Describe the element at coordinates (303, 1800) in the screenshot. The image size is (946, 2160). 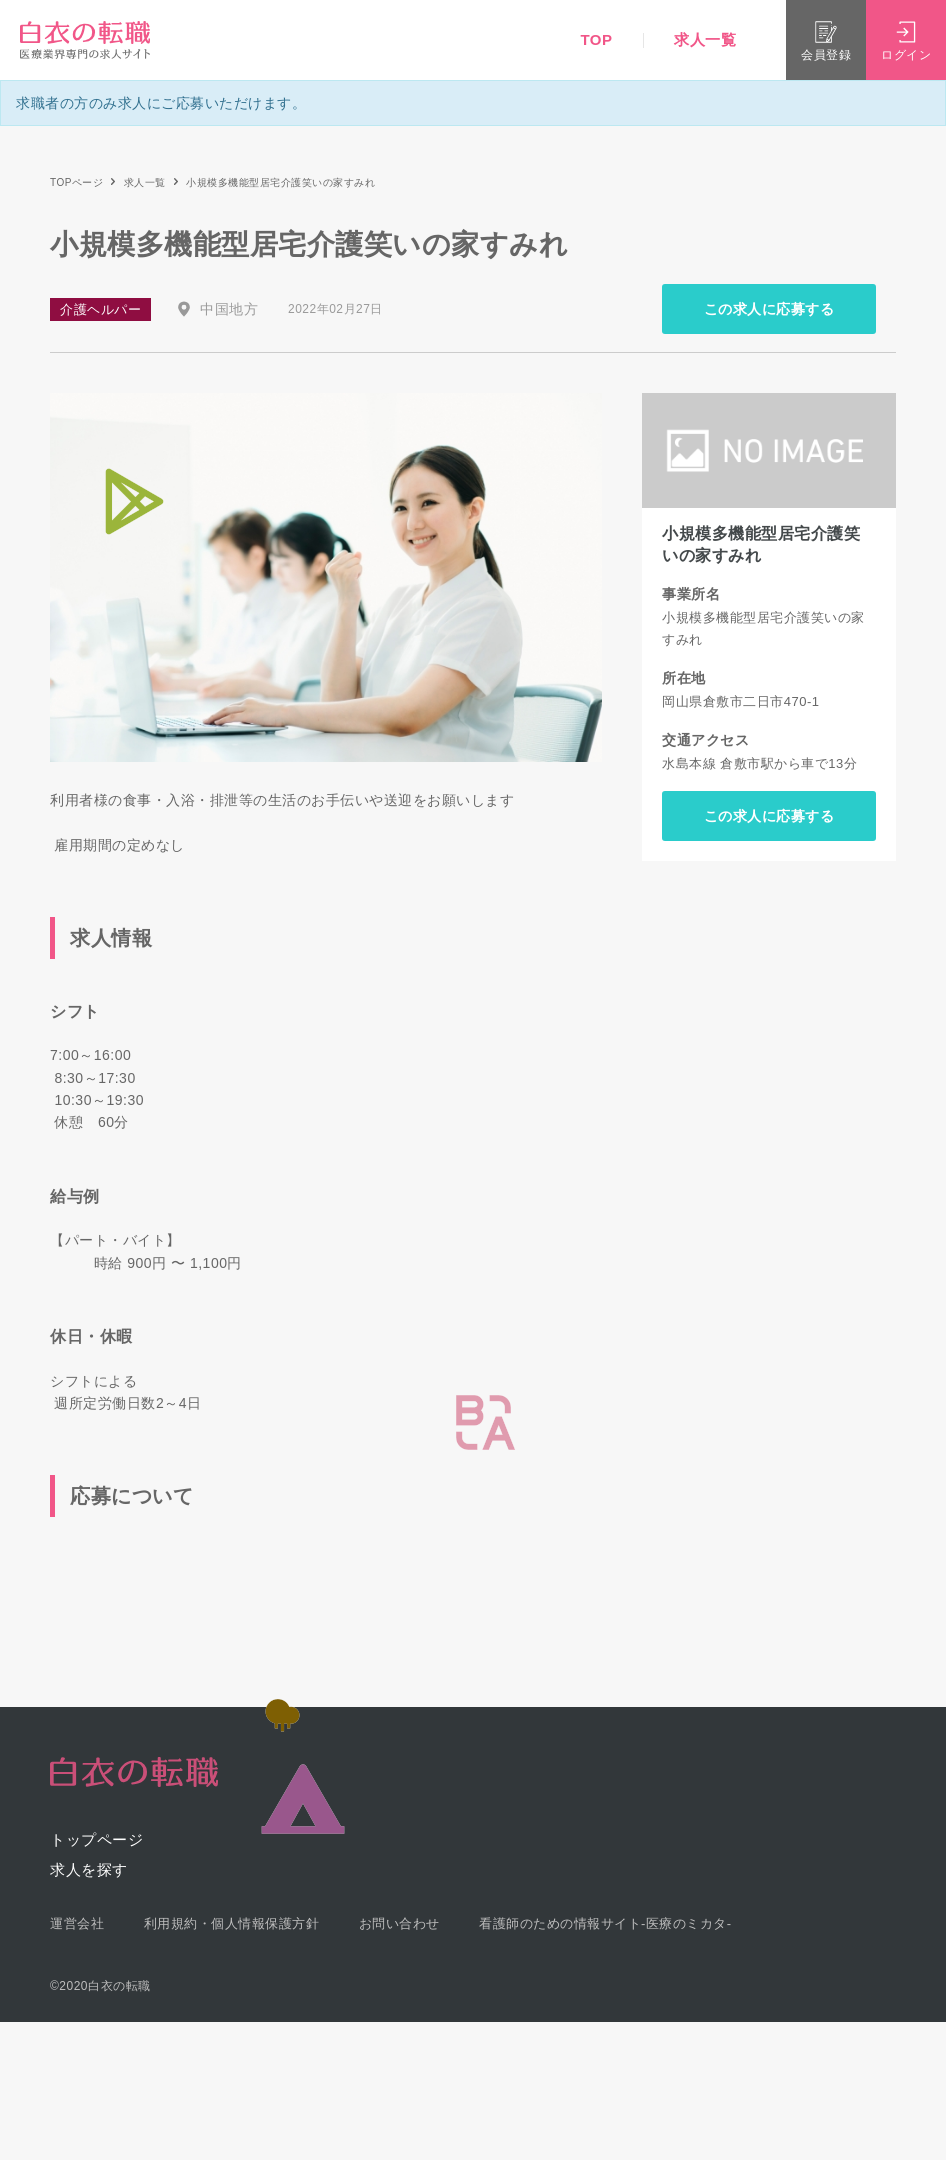
I see `view campground or camping locations` at that location.